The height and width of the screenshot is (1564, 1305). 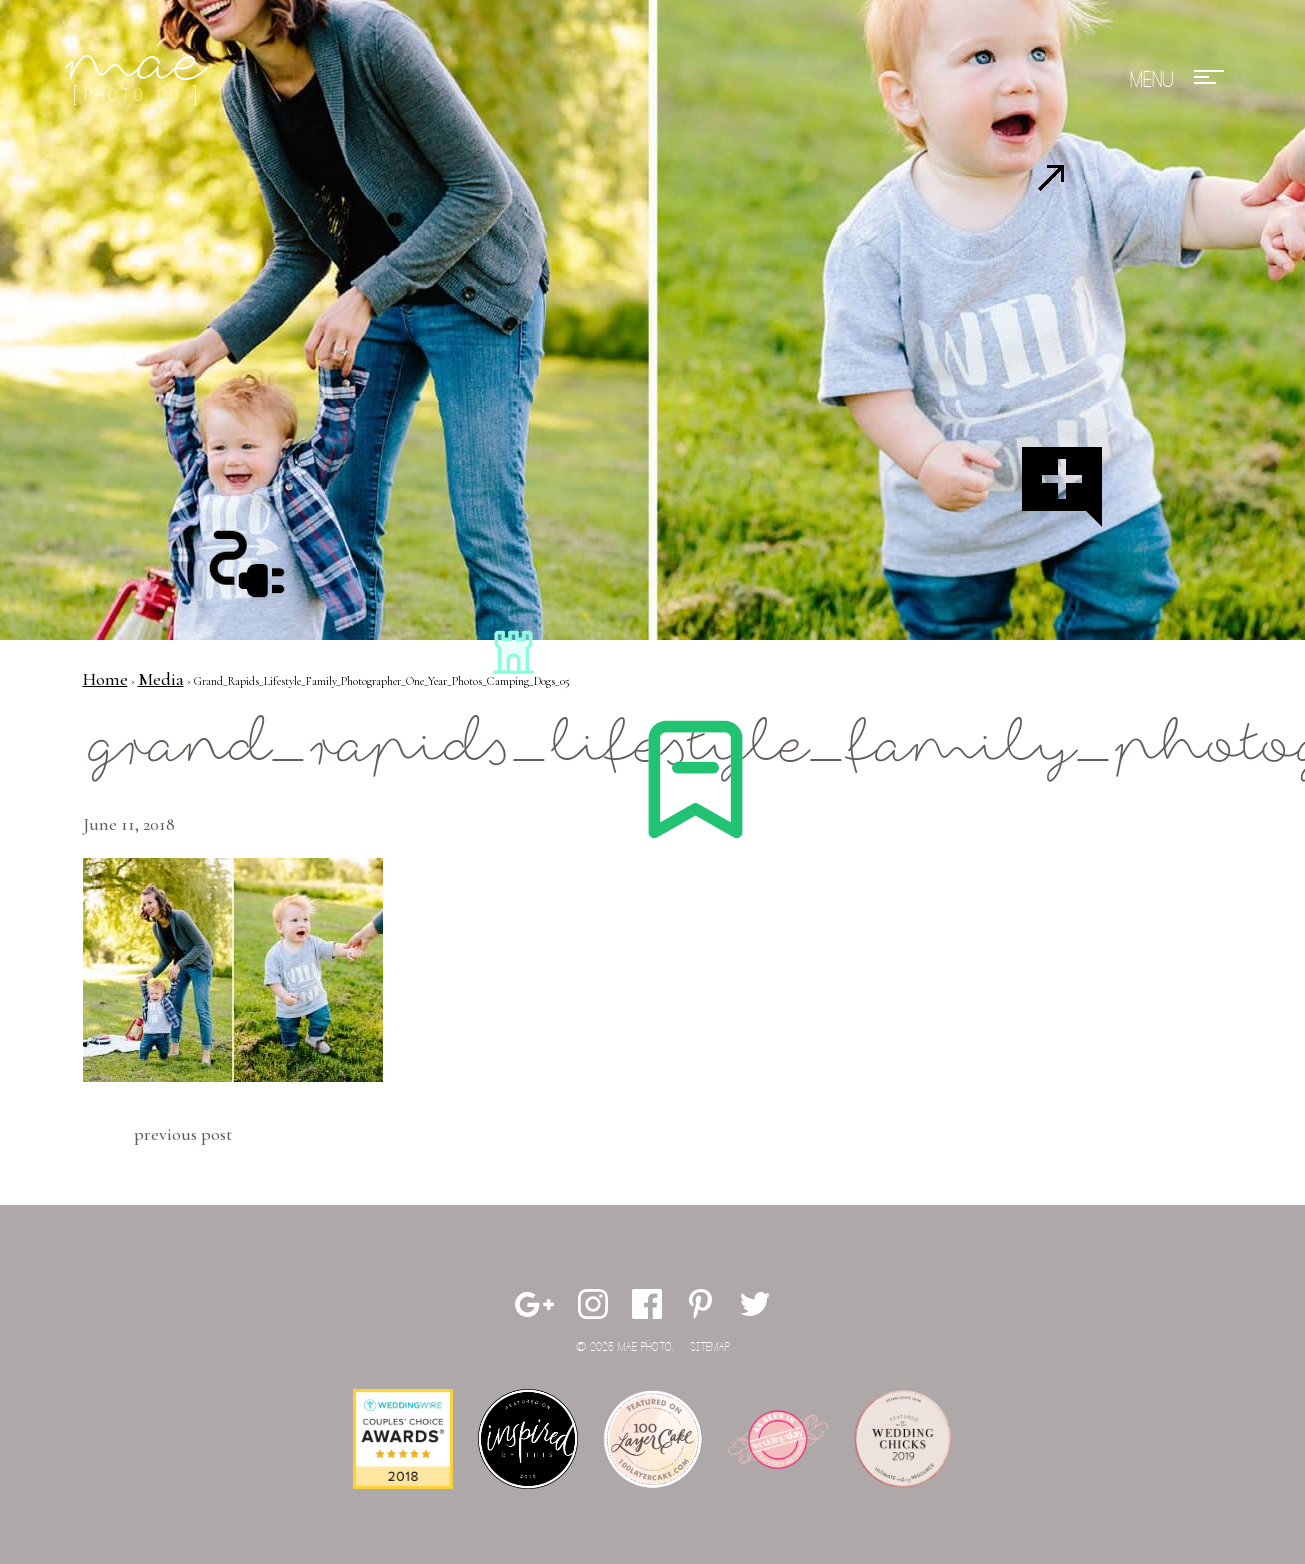 What do you see at coordinates (695, 779) in the screenshot?
I see `remove from saved bookmarks` at bounding box center [695, 779].